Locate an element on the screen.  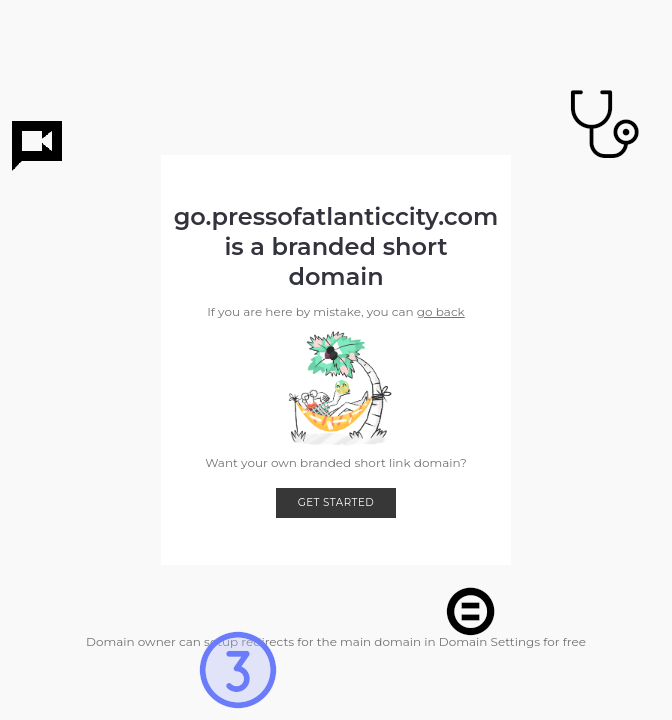
indicates an unverified conditional breakpoint in debug mode is located at coordinates (470, 611).